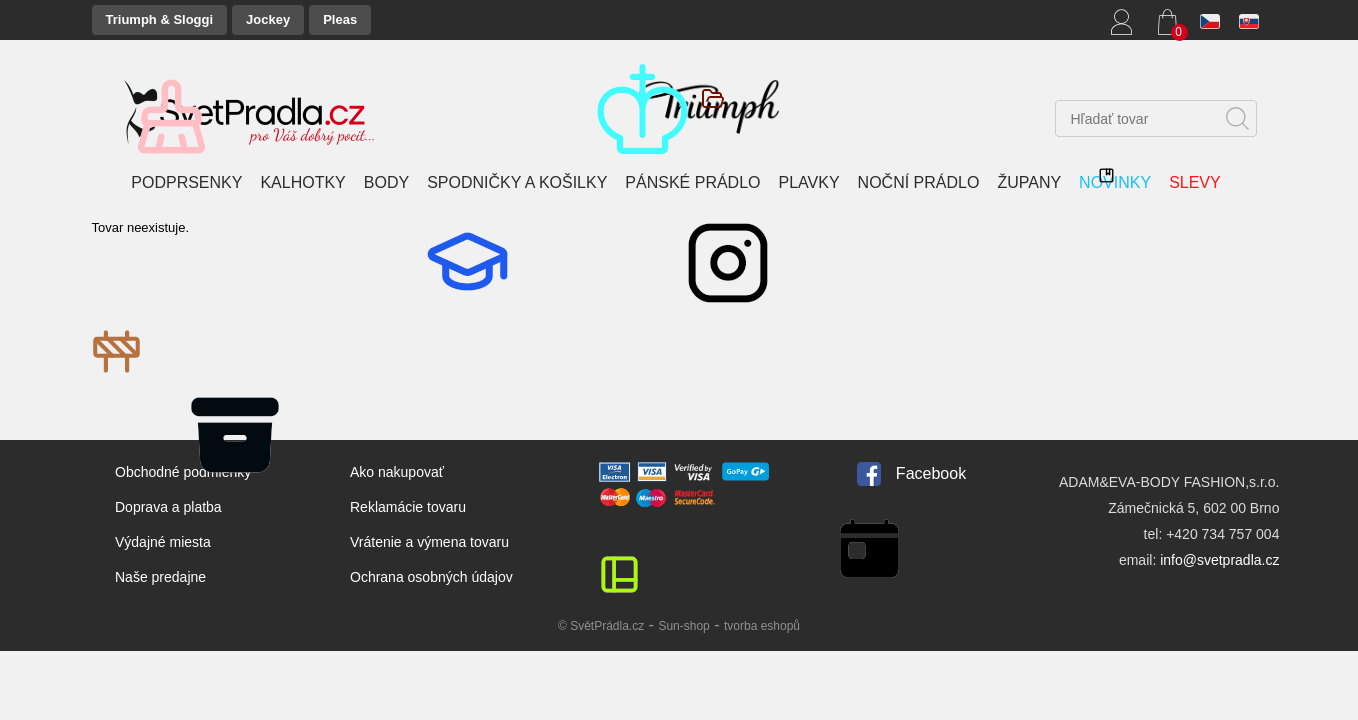 This screenshot has height=720, width=1358. What do you see at coordinates (728, 263) in the screenshot?
I see `open instagram app` at bounding box center [728, 263].